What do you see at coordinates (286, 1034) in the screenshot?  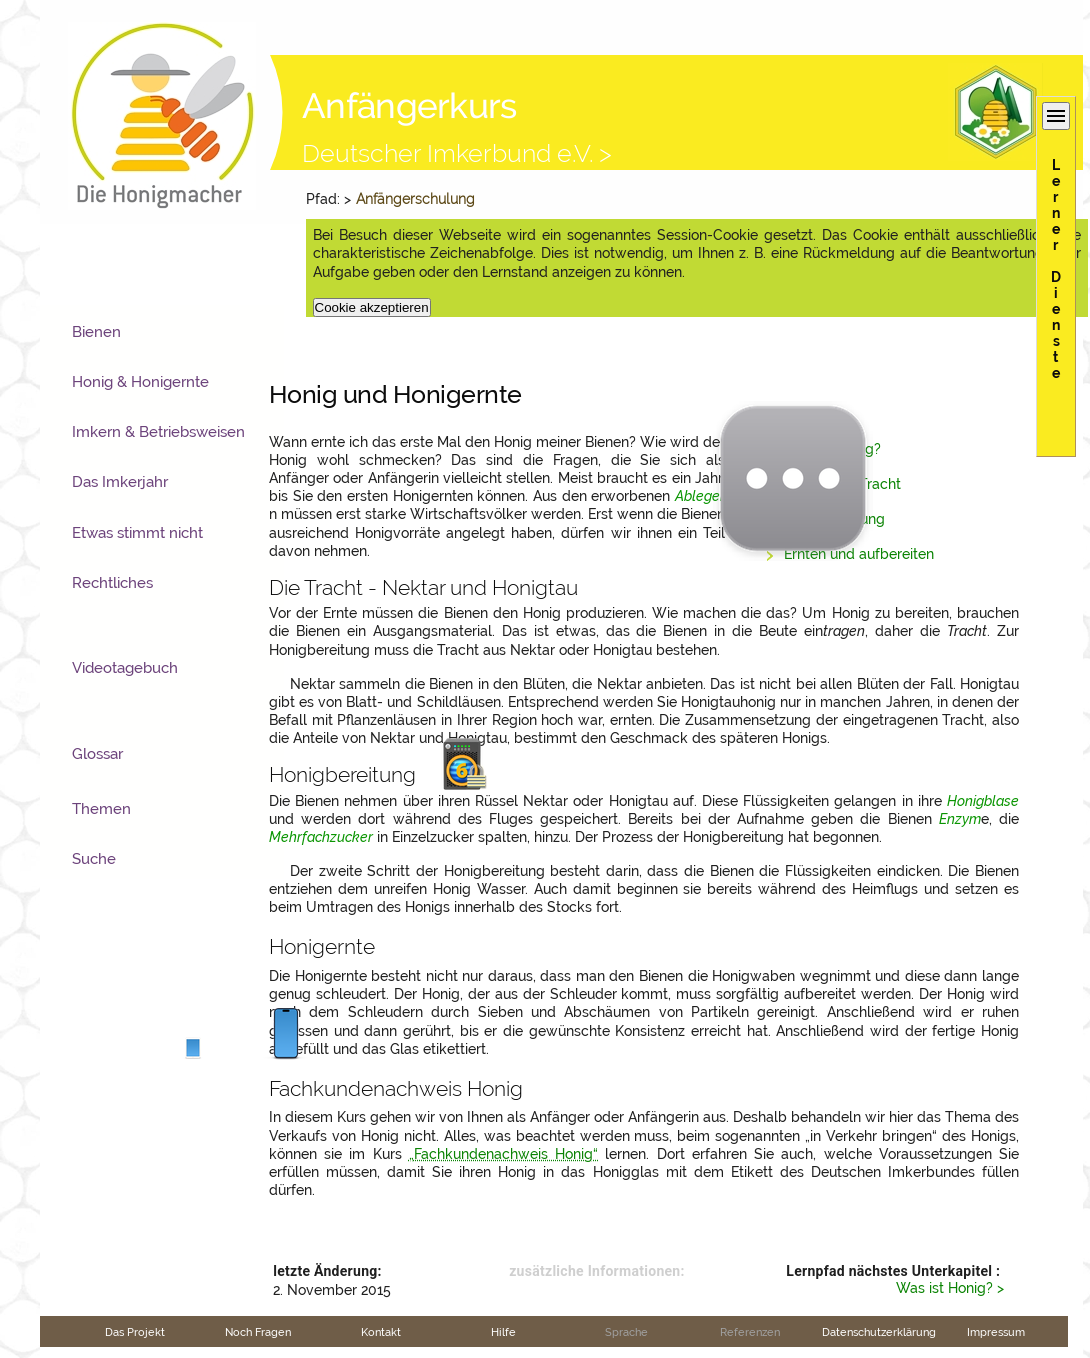 I see `indicates a connected iPhone device` at bounding box center [286, 1034].